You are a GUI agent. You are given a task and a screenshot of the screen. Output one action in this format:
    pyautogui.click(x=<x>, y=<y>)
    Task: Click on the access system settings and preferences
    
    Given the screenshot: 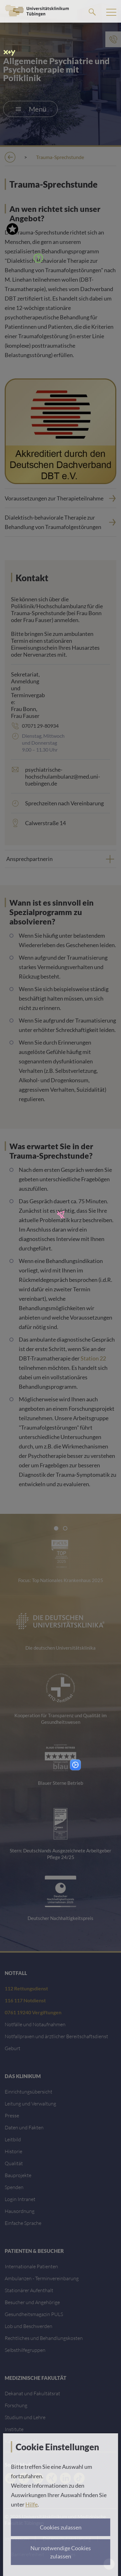 What is the action you would take?
    pyautogui.click(x=75, y=1765)
    